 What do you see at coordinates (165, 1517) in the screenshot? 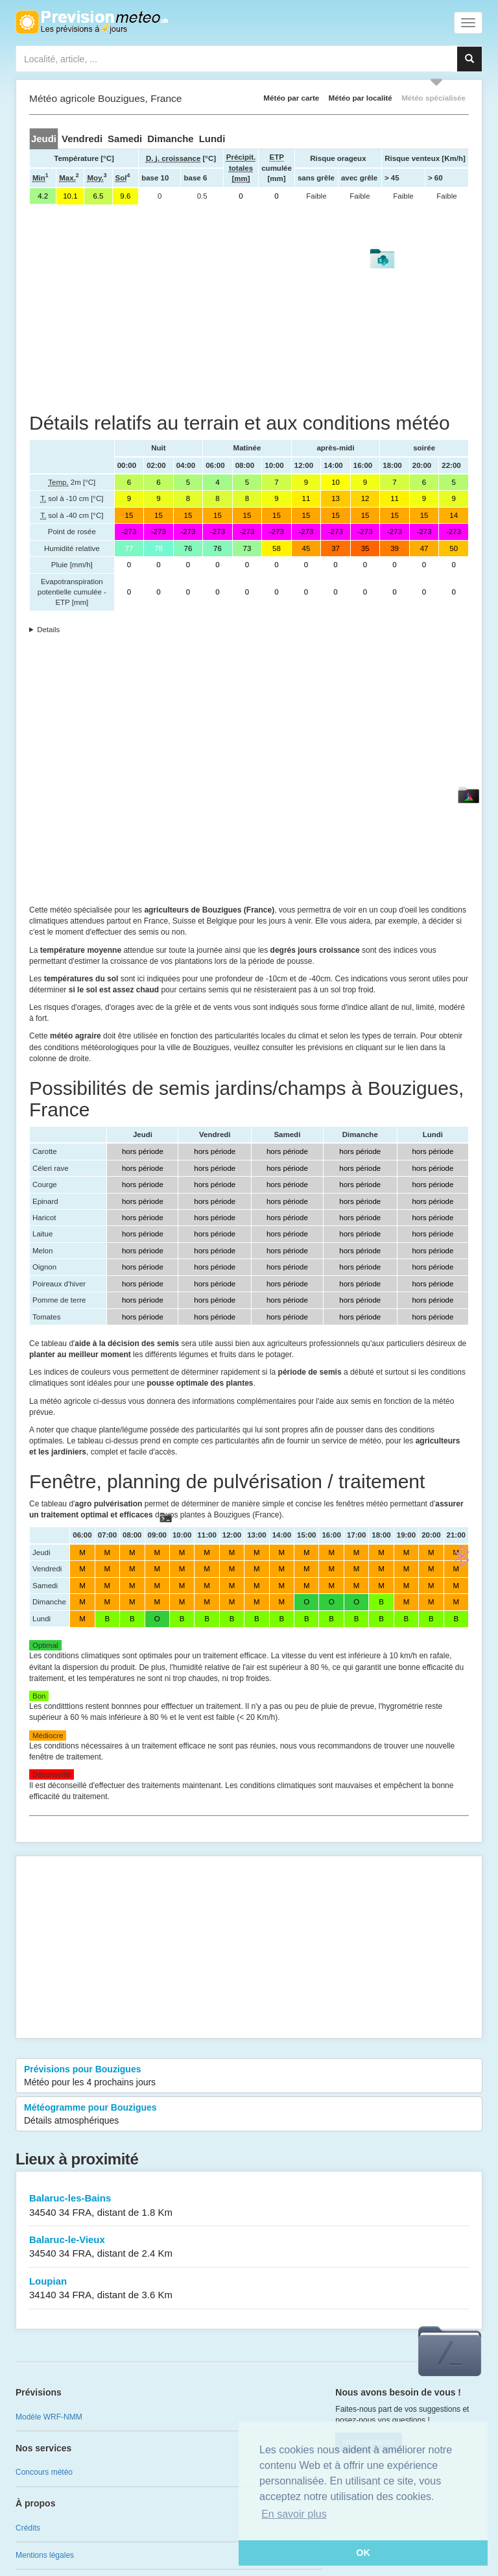
I see `open windows terminal projects folder` at bounding box center [165, 1517].